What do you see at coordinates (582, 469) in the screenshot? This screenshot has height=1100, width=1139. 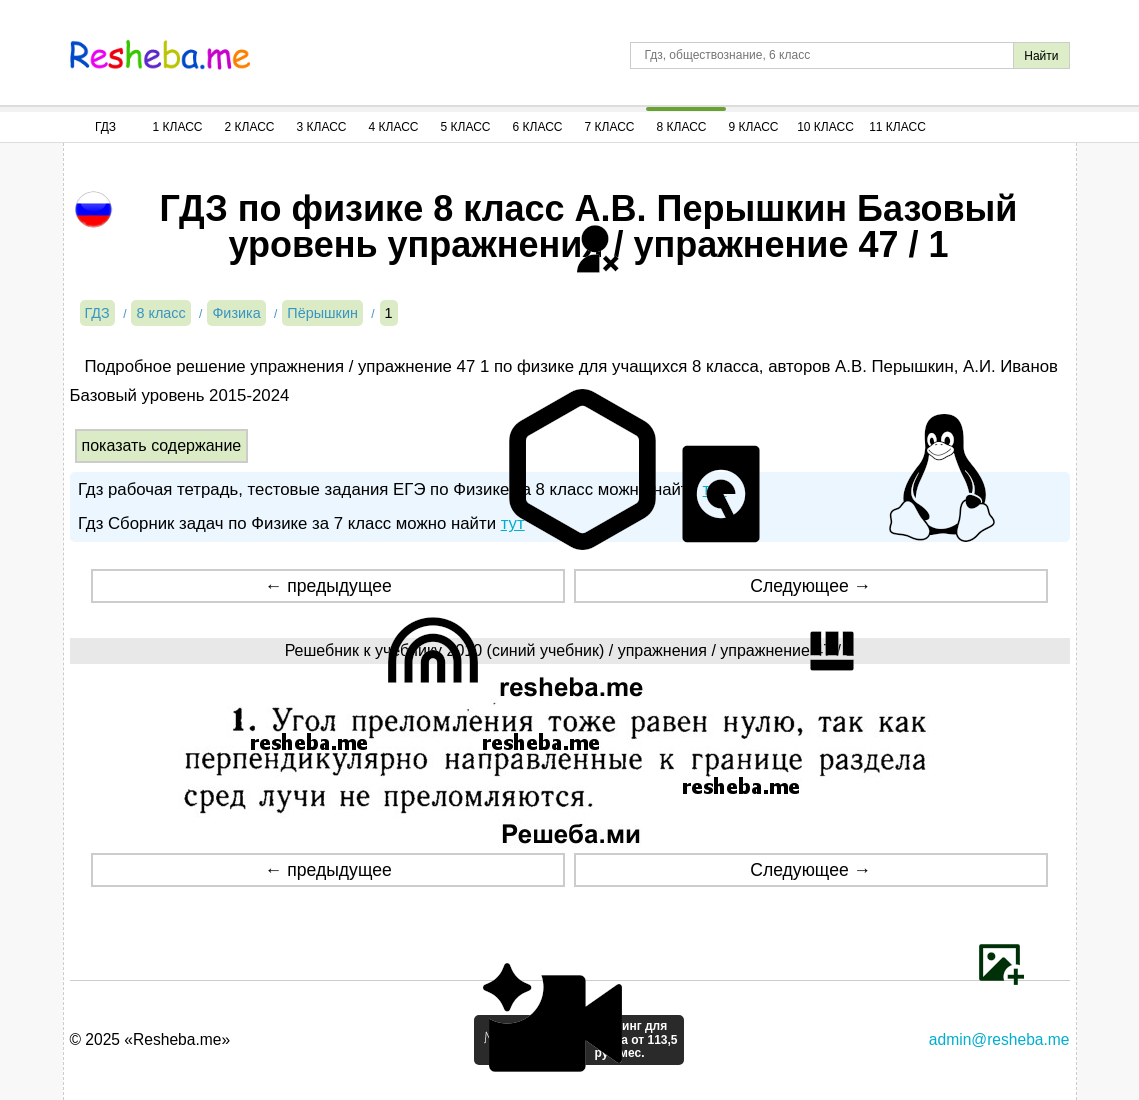 I see `visit Artifact Hub website` at bounding box center [582, 469].